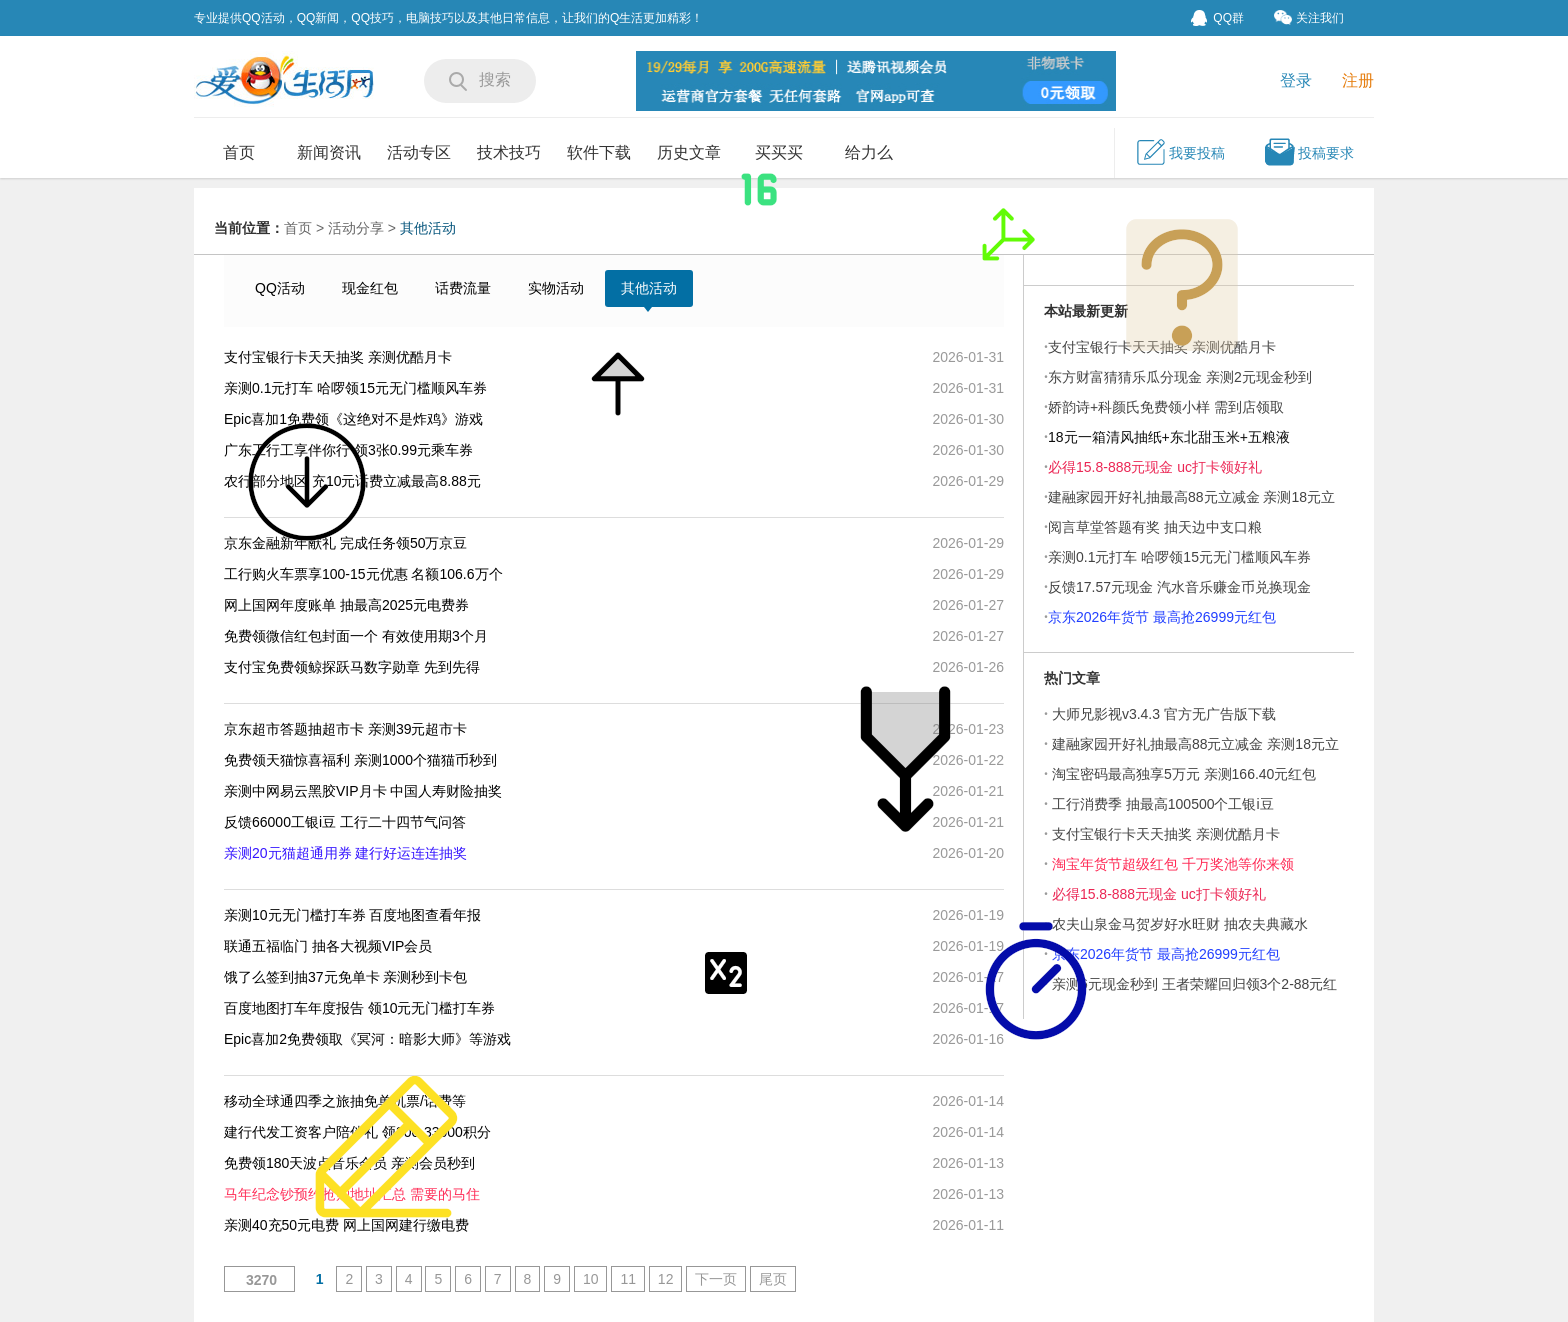 The image size is (1568, 1322). What do you see at coordinates (1005, 237) in the screenshot?
I see `switch to 3D view or coordinate system` at bounding box center [1005, 237].